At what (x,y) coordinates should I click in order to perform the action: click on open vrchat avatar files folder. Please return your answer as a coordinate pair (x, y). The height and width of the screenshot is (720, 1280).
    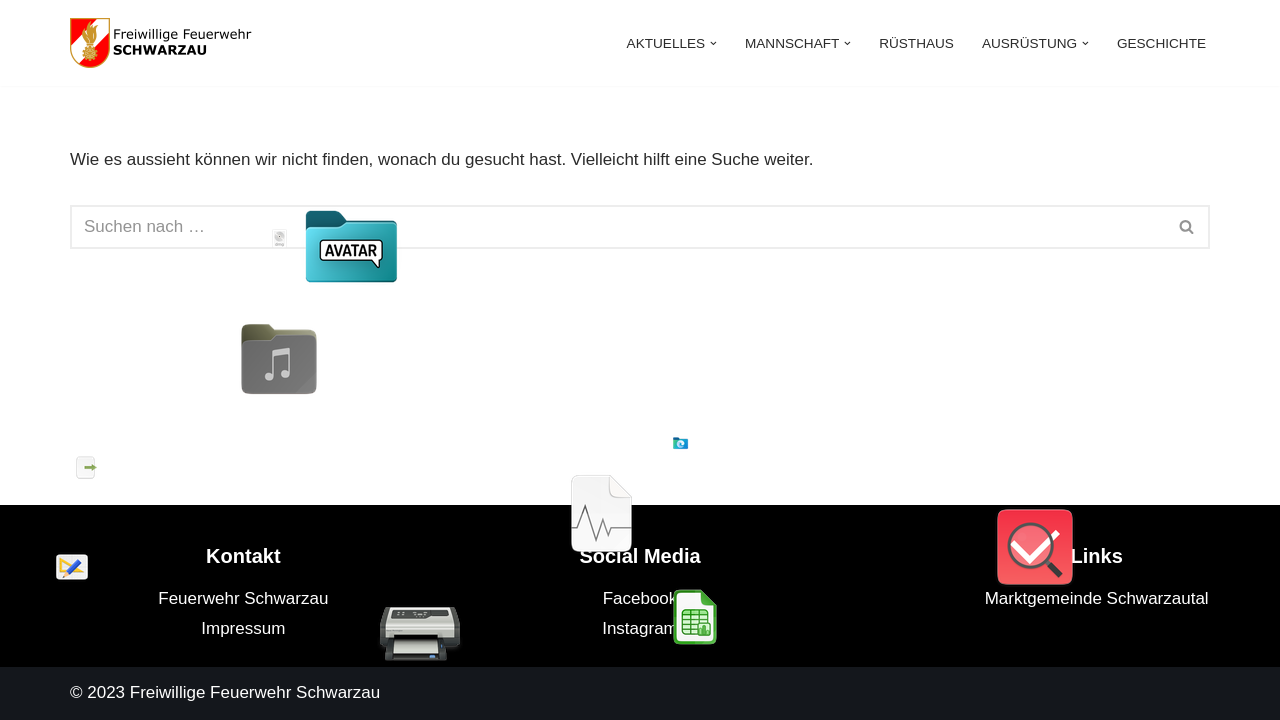
    Looking at the image, I should click on (351, 249).